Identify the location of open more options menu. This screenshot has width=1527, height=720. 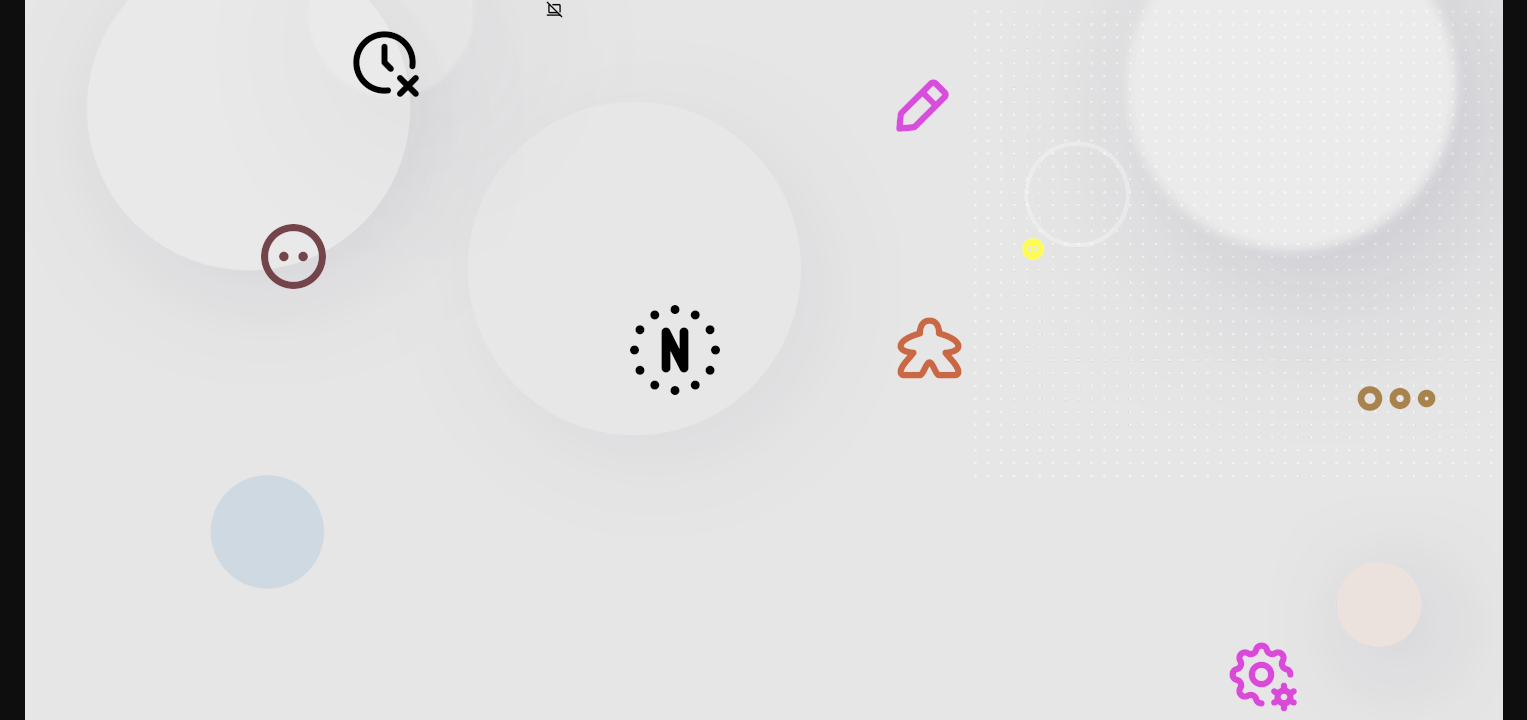
(293, 256).